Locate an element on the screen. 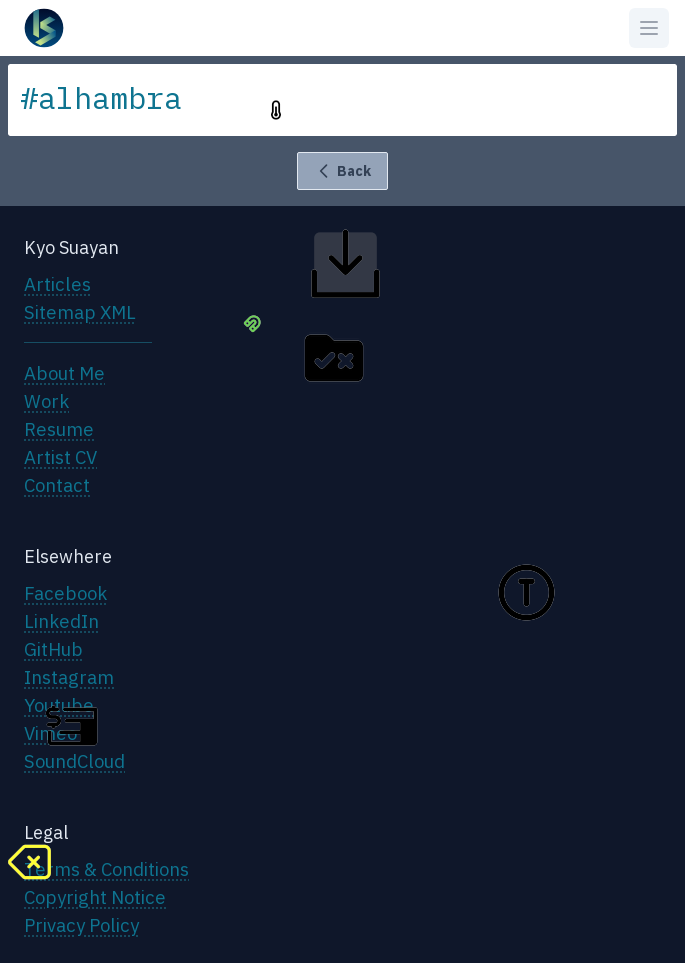 The image size is (685, 963). view or access invoices is located at coordinates (72, 726).